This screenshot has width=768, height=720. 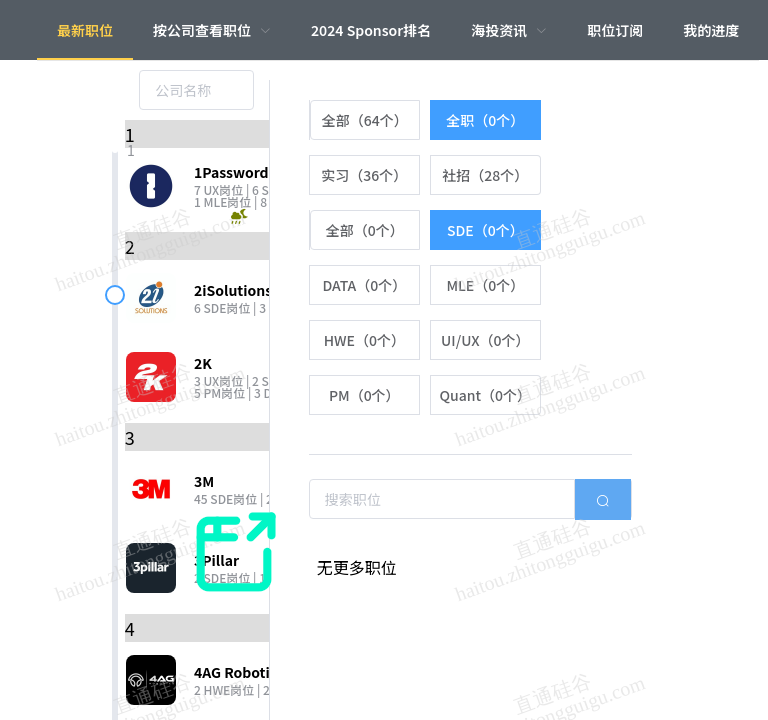 I want to click on indicates nighttime rain in weather forecast, so click(x=239, y=216).